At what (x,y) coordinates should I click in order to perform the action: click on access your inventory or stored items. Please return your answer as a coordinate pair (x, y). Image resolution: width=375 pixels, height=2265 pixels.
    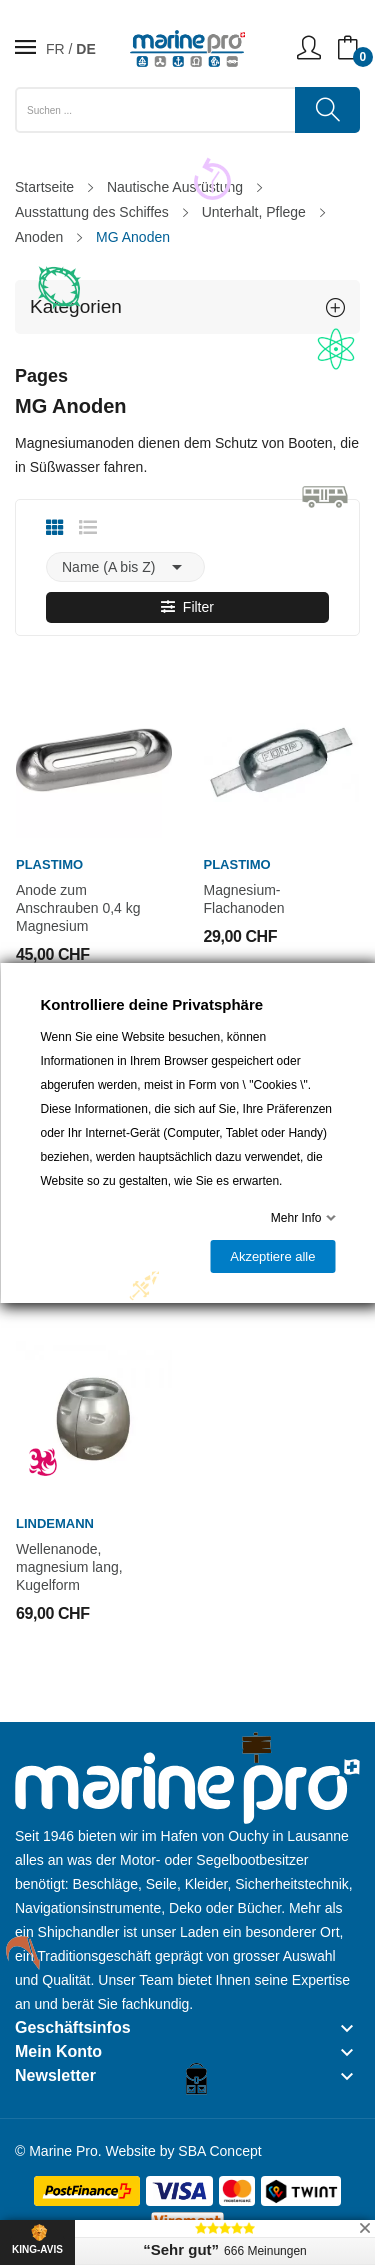
    Looking at the image, I should click on (196, 2078).